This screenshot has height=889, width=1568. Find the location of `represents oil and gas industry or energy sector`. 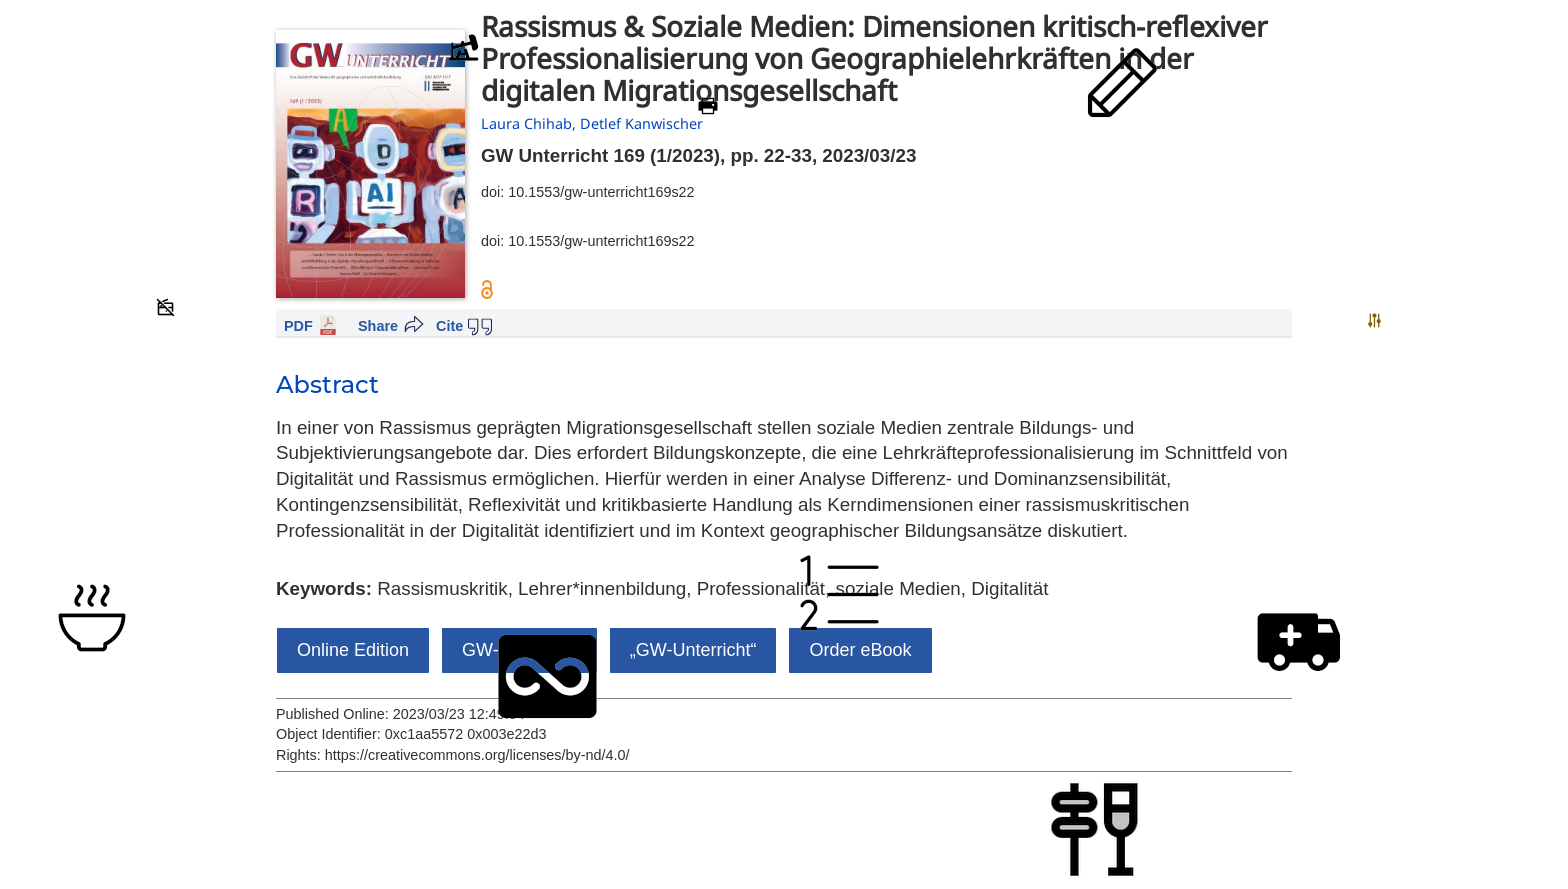

represents oil and gas industry or energy sector is located at coordinates (463, 47).